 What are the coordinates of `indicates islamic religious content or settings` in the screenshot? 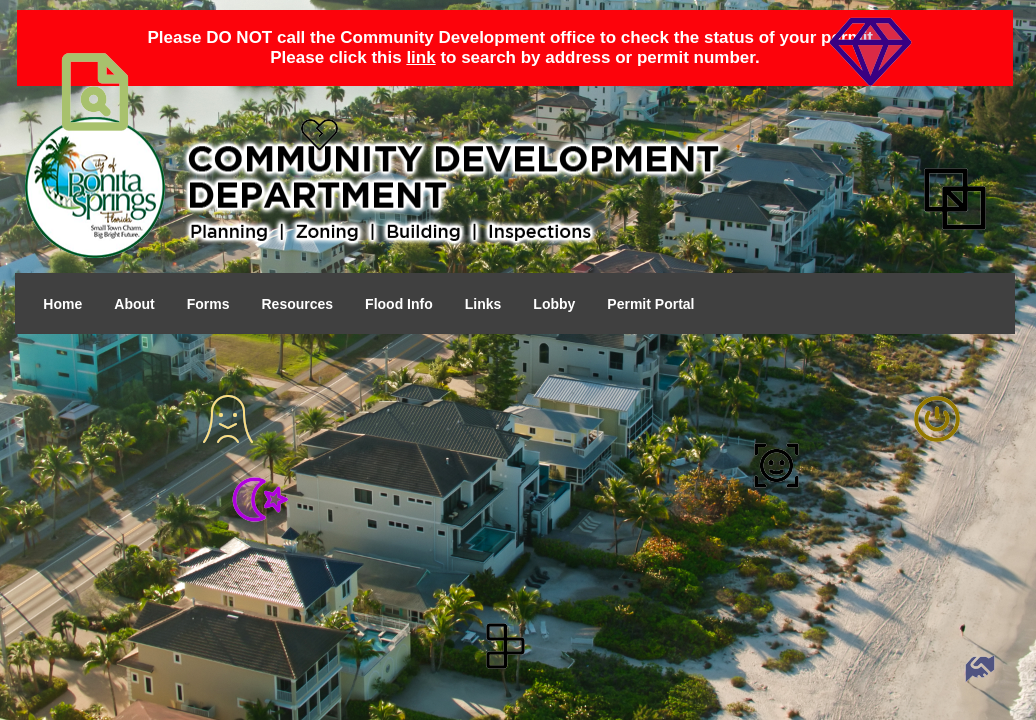 It's located at (258, 499).